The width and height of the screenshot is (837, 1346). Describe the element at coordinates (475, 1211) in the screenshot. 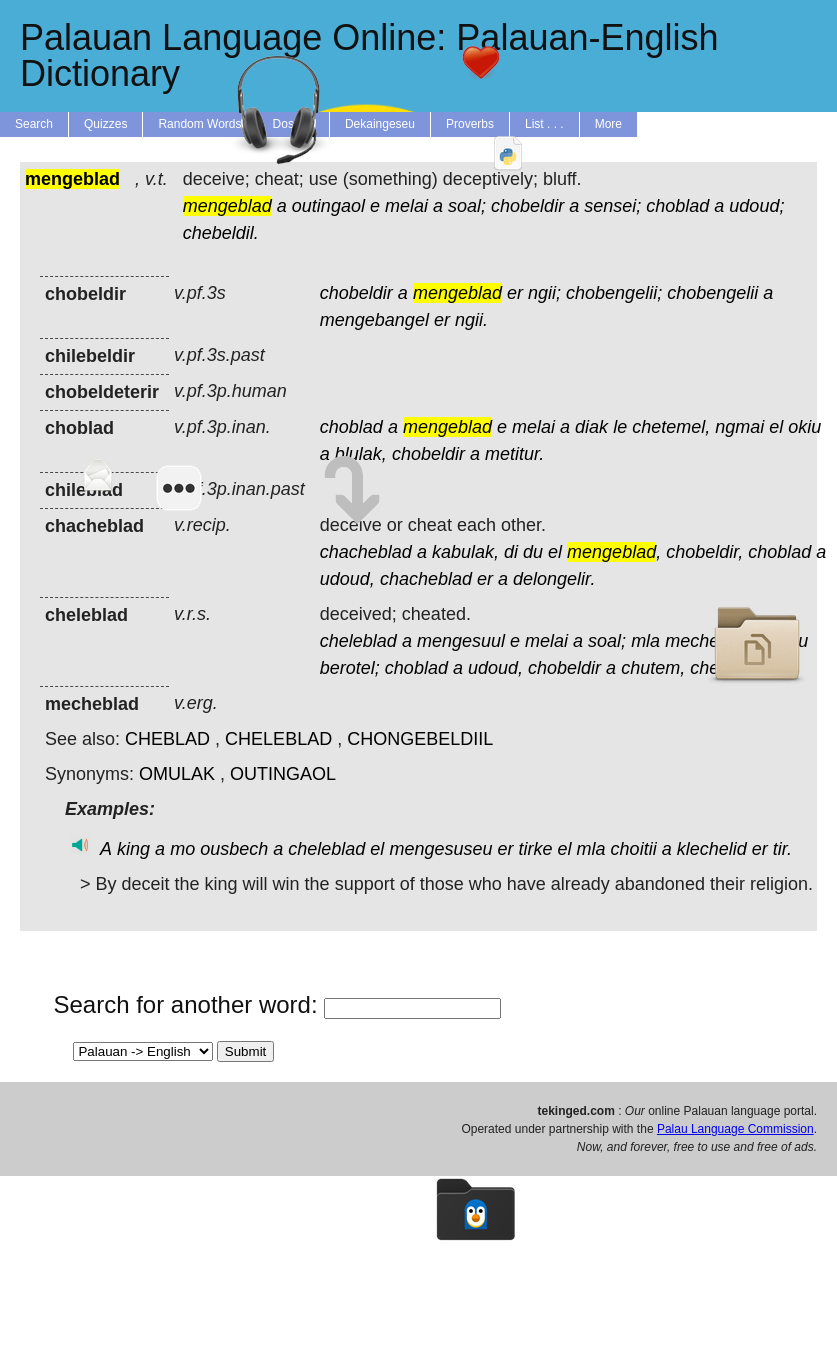

I see `open windows subsystem for linux files` at that location.